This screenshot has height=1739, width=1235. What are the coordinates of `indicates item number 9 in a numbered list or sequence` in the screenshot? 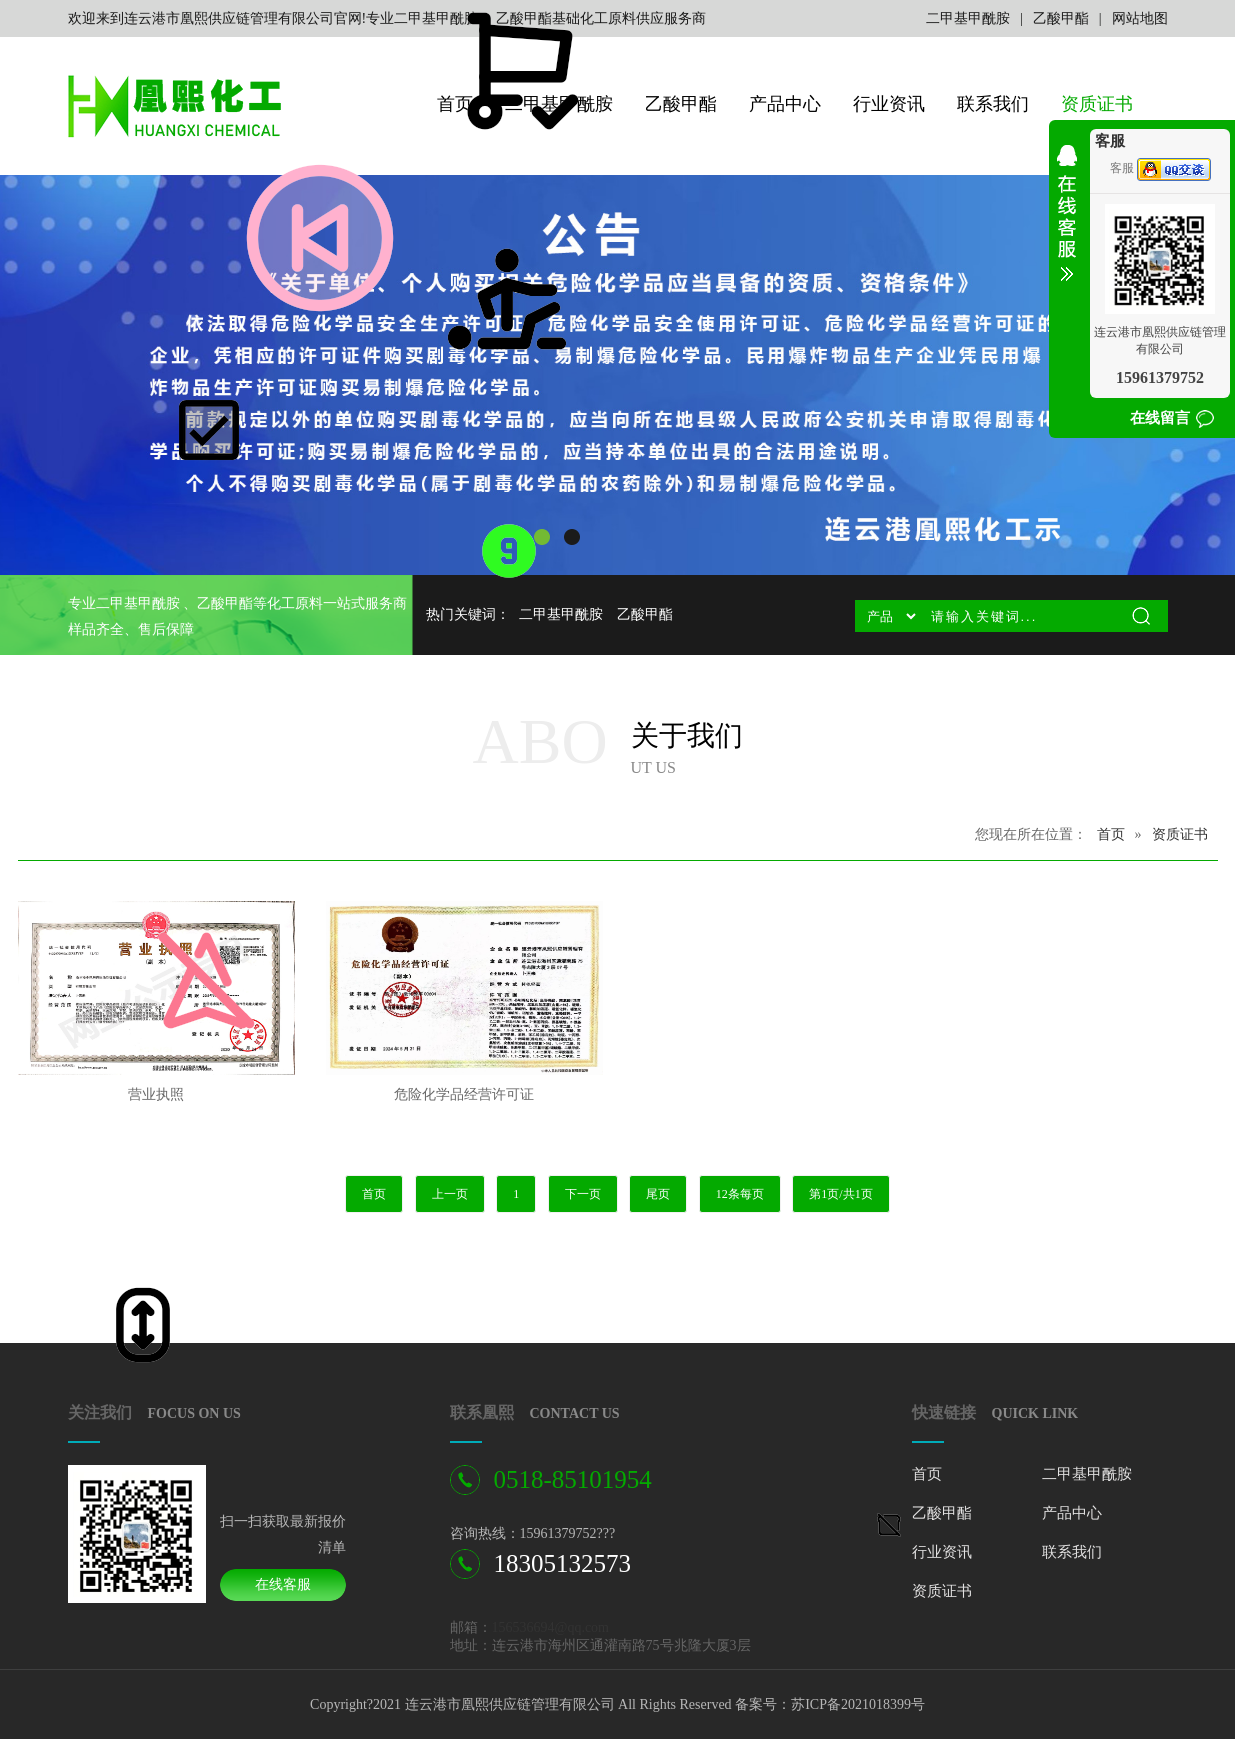 It's located at (509, 551).